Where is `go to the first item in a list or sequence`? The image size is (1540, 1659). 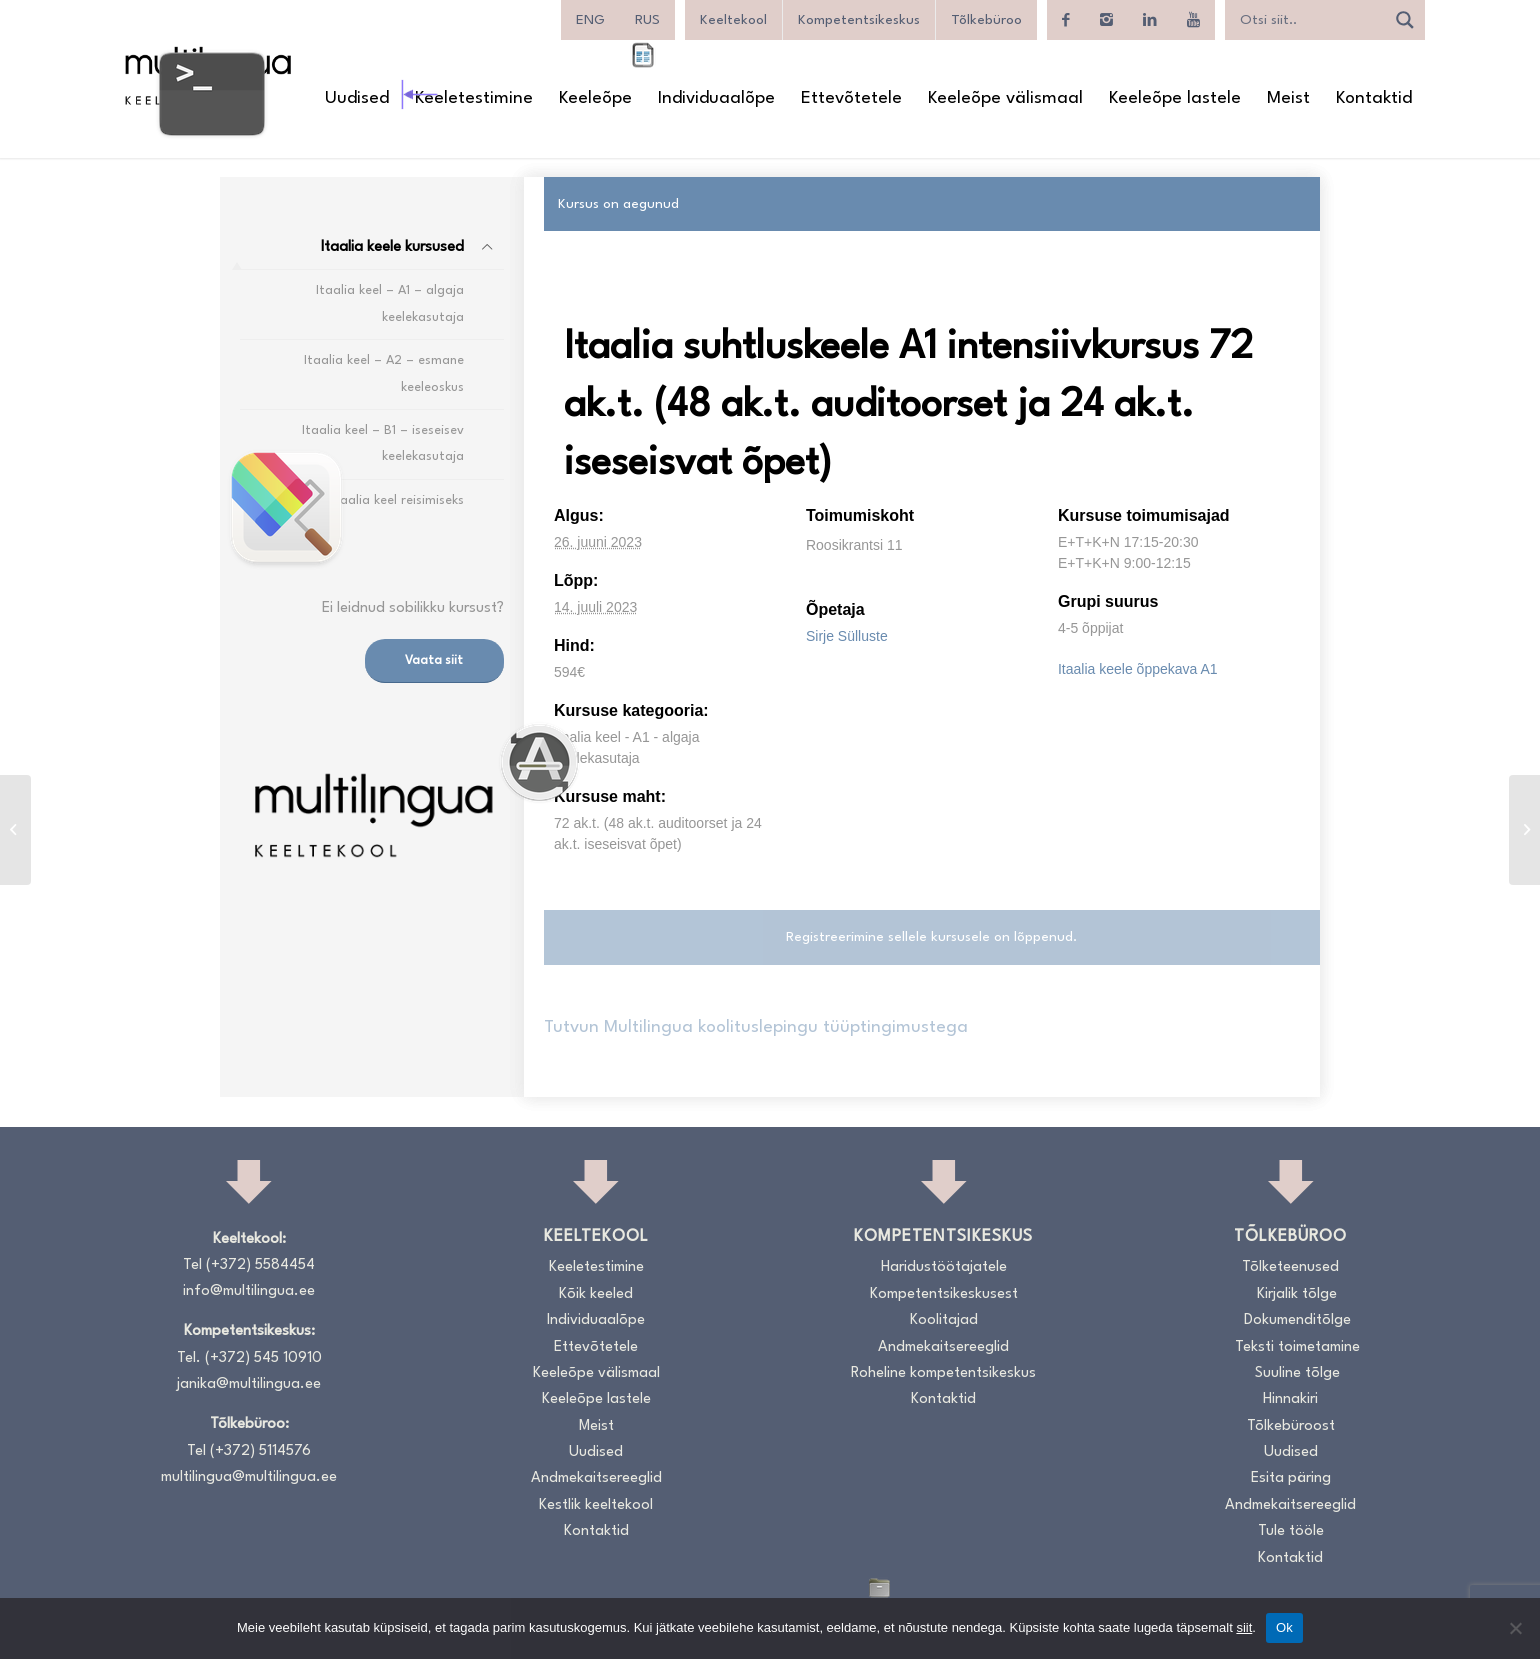
go to the first item in a list or sequence is located at coordinates (419, 94).